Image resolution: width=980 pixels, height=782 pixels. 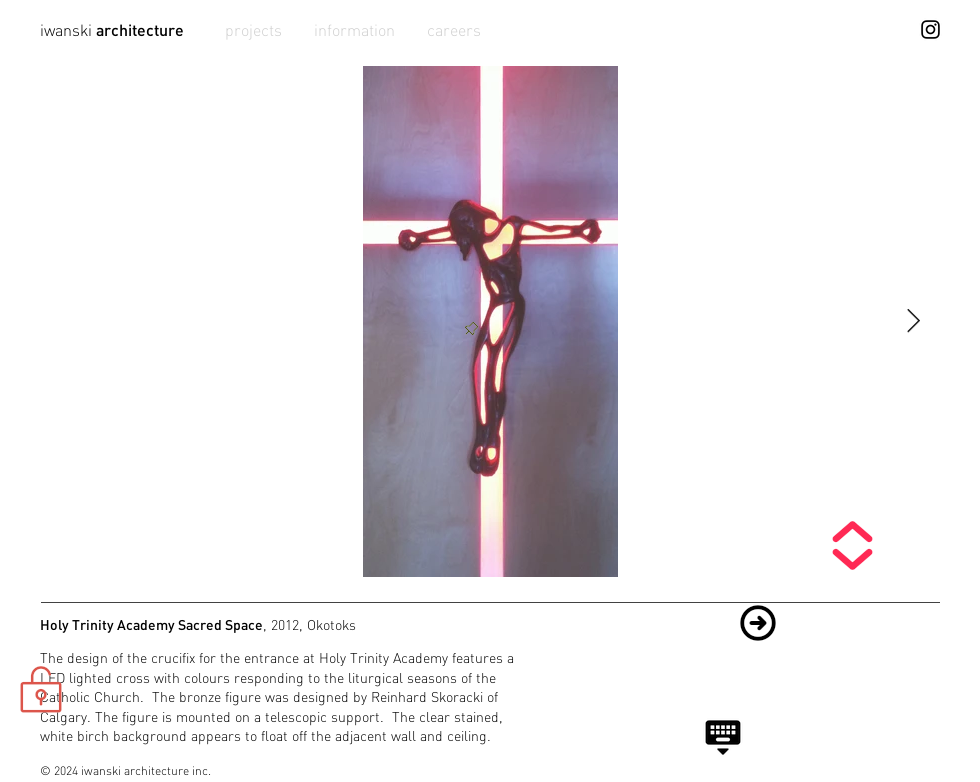 What do you see at coordinates (852, 545) in the screenshot?
I see `expand or collapse a section` at bounding box center [852, 545].